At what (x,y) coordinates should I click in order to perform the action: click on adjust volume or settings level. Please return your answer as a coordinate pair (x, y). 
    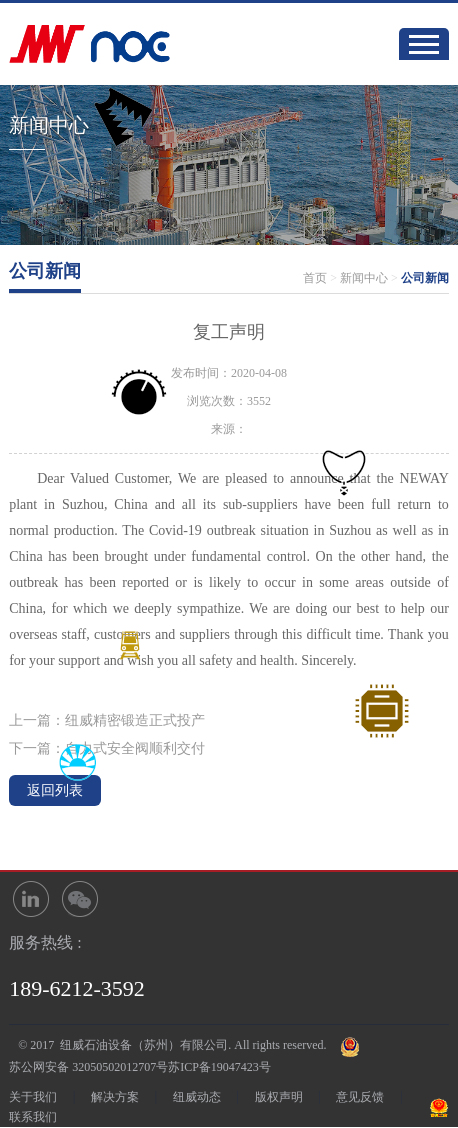
    Looking at the image, I should click on (139, 392).